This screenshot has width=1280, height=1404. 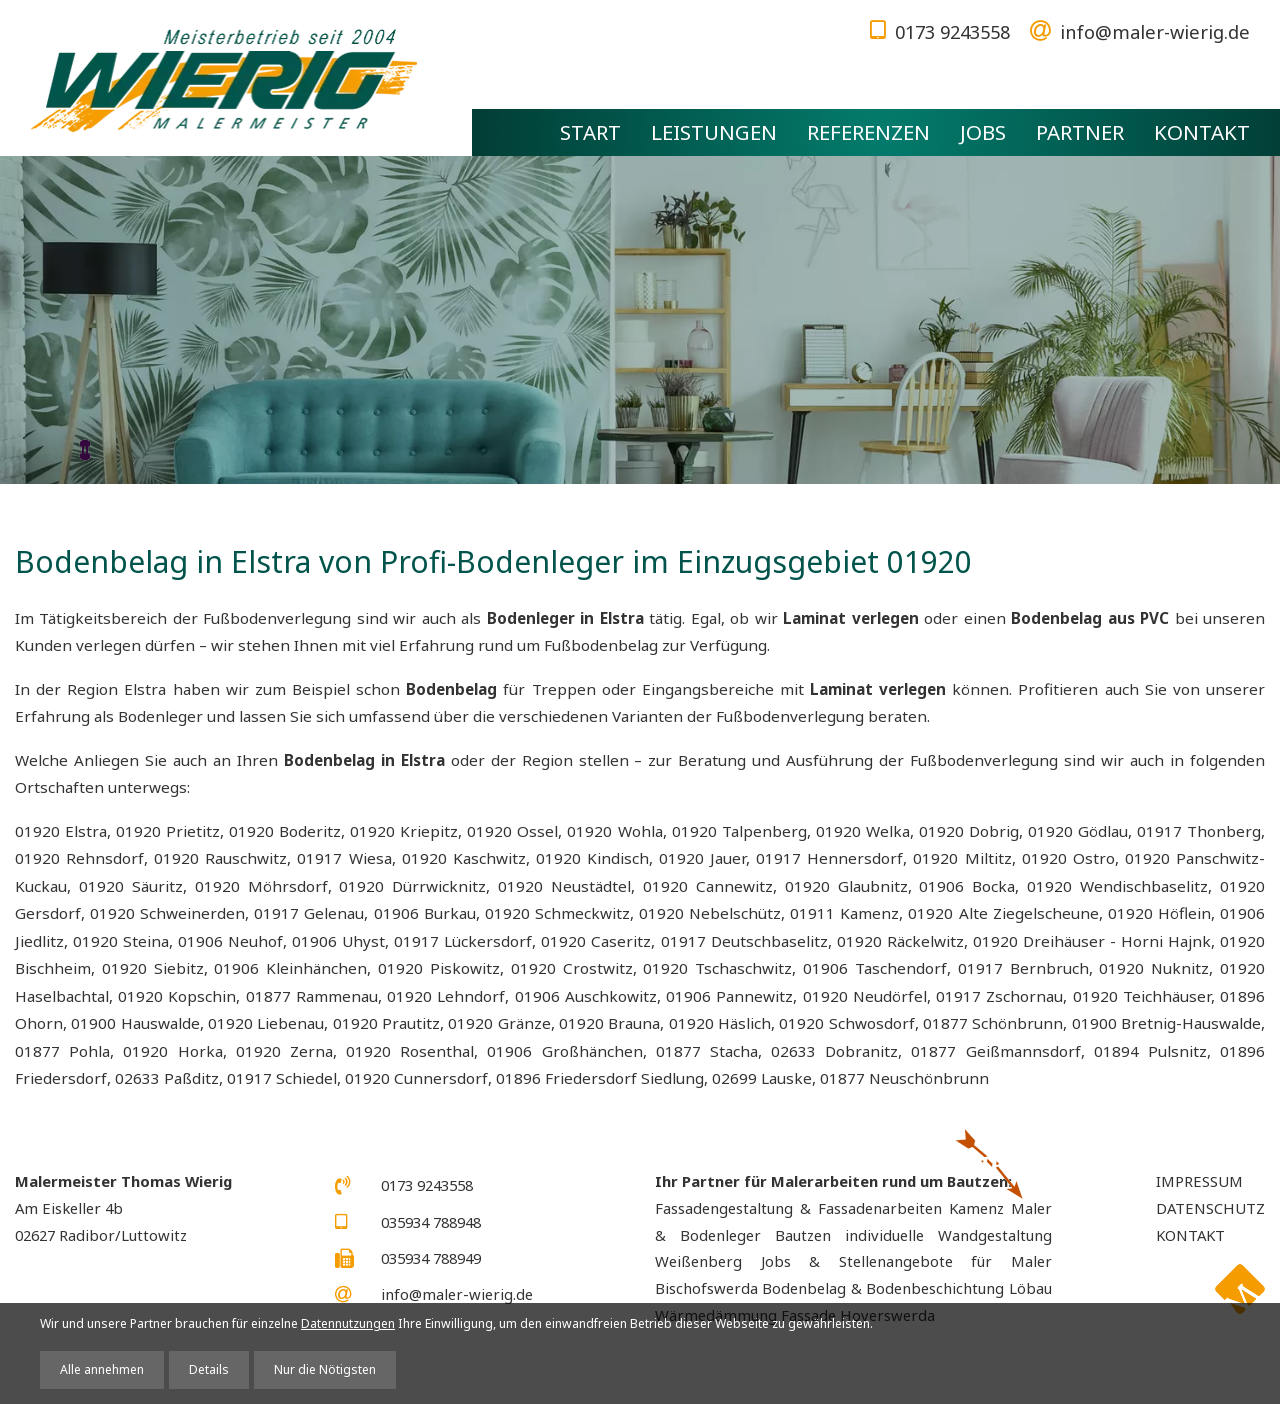 I want to click on use grenade weapon or explosive item, so click(x=85, y=450).